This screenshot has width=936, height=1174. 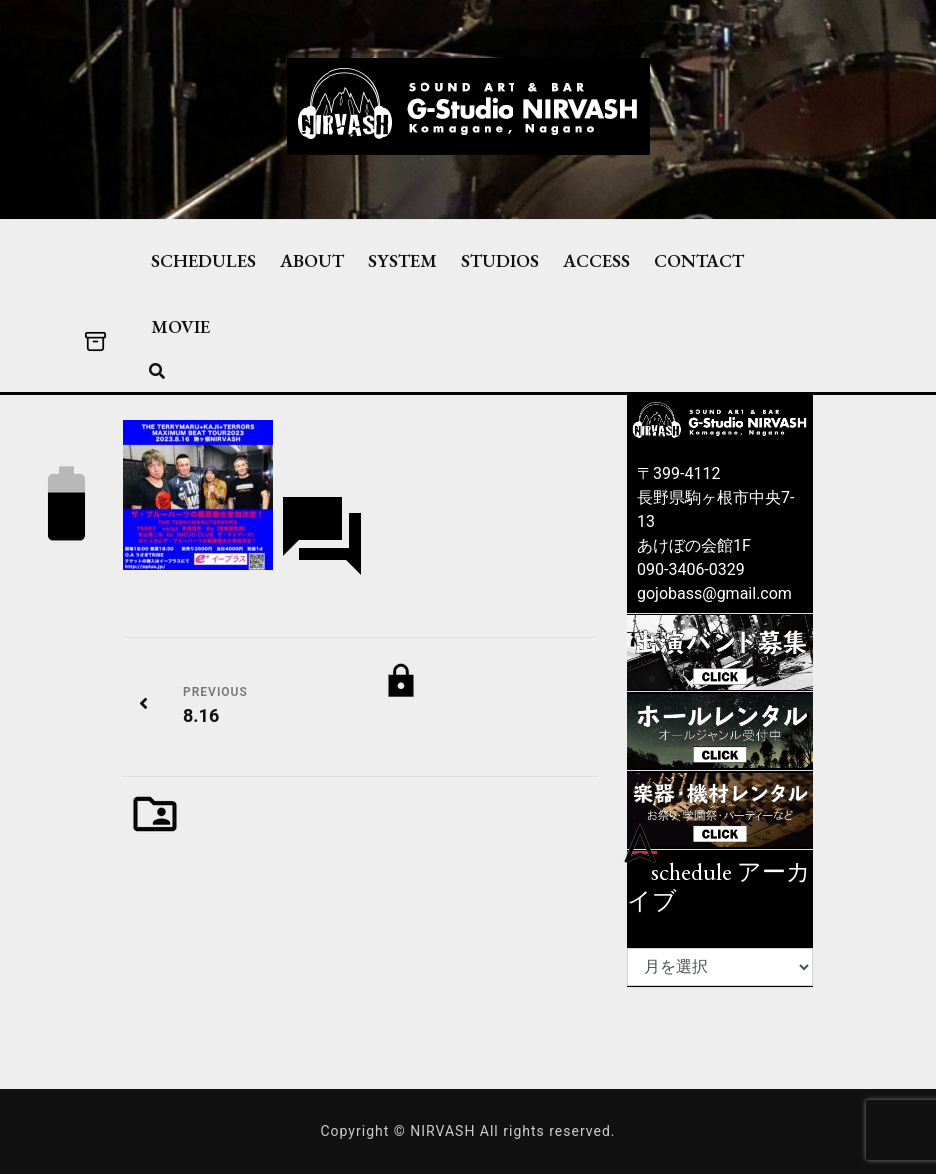 What do you see at coordinates (401, 681) in the screenshot?
I see `lock or secure this item` at bounding box center [401, 681].